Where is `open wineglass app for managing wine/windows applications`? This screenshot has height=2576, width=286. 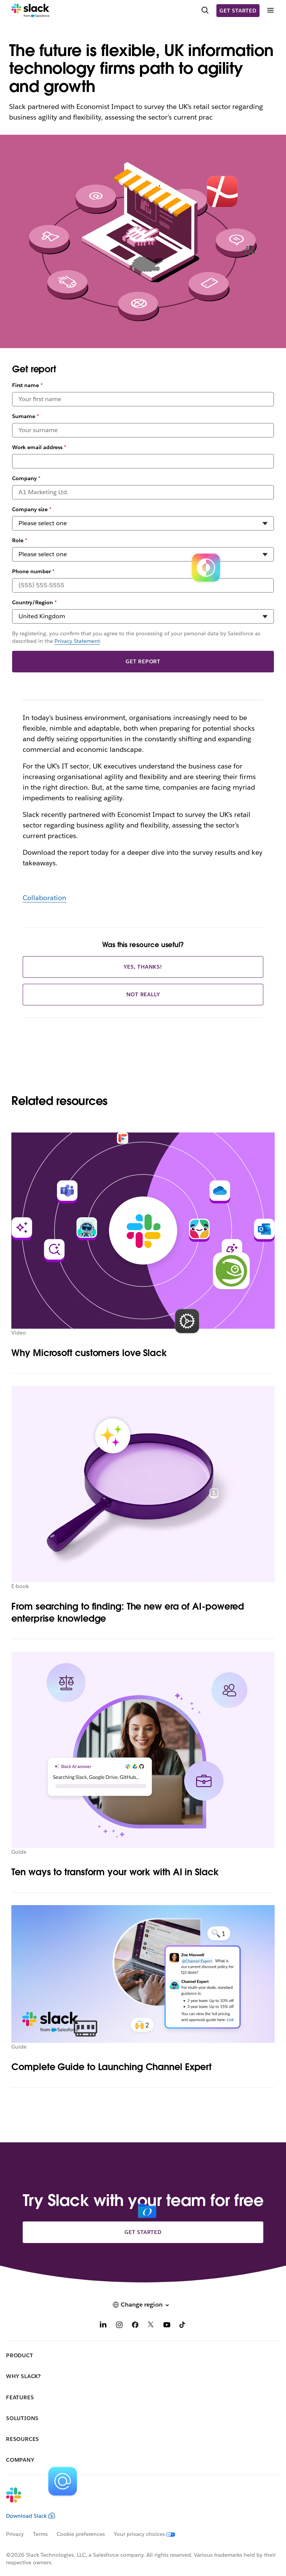
open wineglass app for managing wine/windows applications is located at coordinates (222, 191).